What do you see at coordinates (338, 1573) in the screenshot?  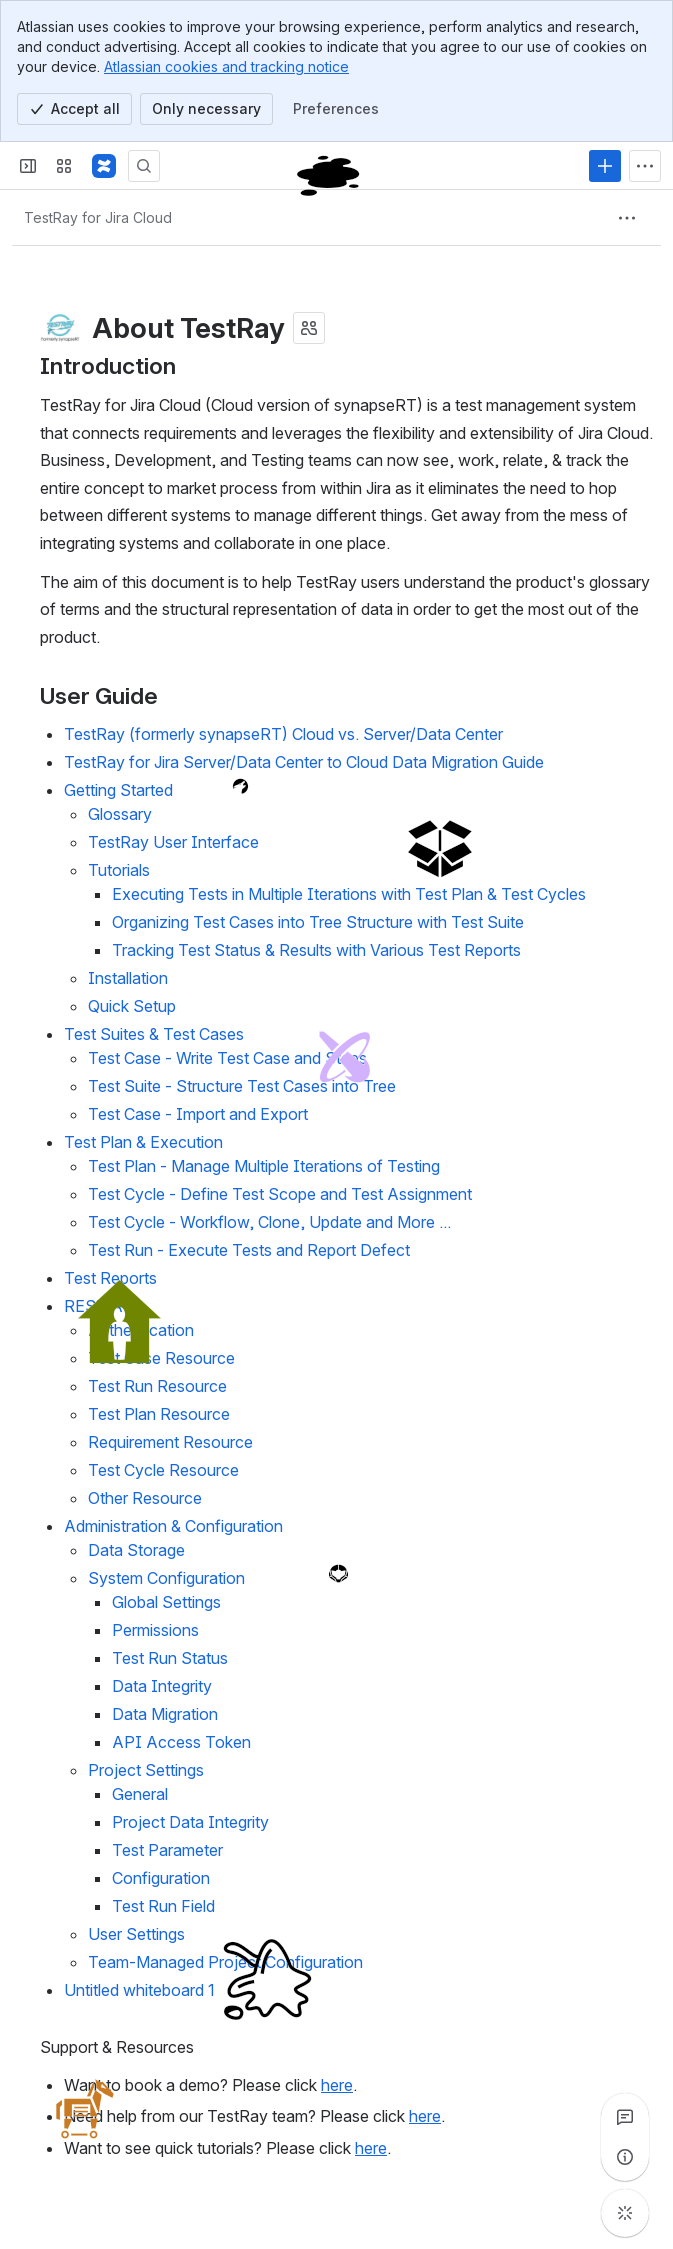 I see `launch Metroid or Samus-themed game content` at bounding box center [338, 1573].